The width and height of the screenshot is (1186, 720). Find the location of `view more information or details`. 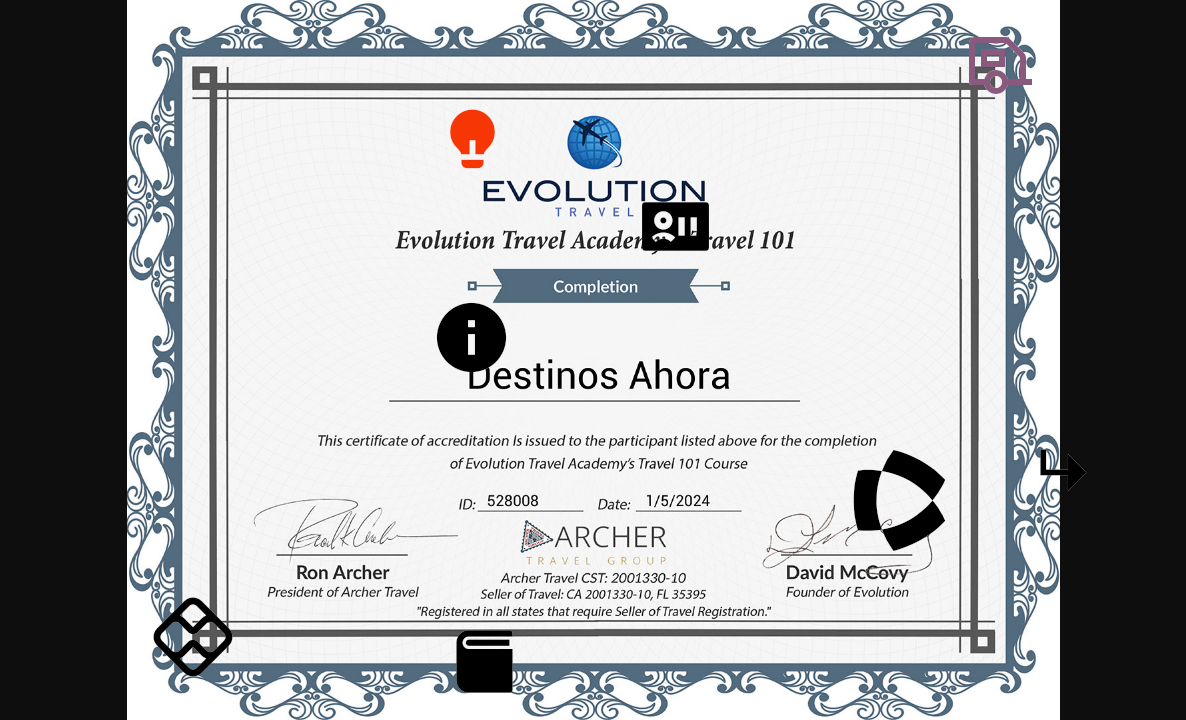

view more information or details is located at coordinates (471, 337).